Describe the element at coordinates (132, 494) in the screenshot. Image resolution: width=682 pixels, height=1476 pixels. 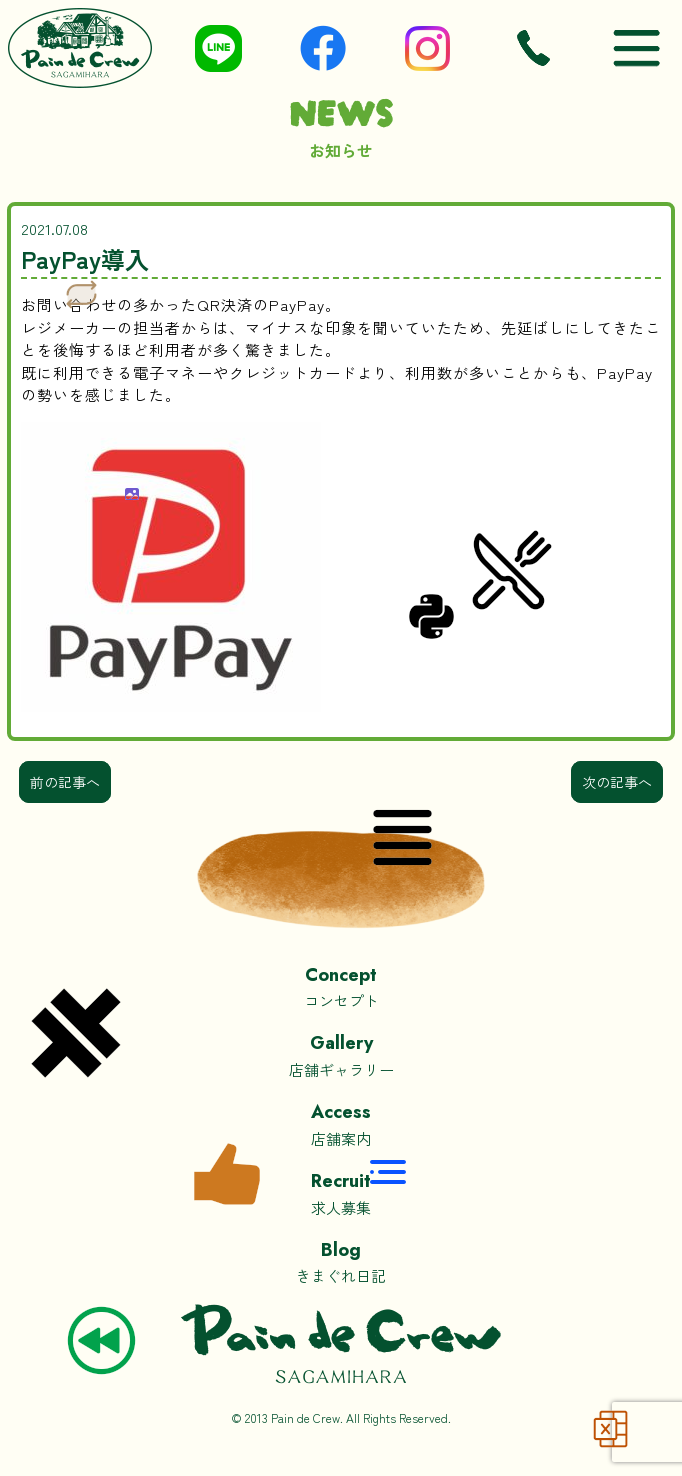
I see `view image or photo` at that location.